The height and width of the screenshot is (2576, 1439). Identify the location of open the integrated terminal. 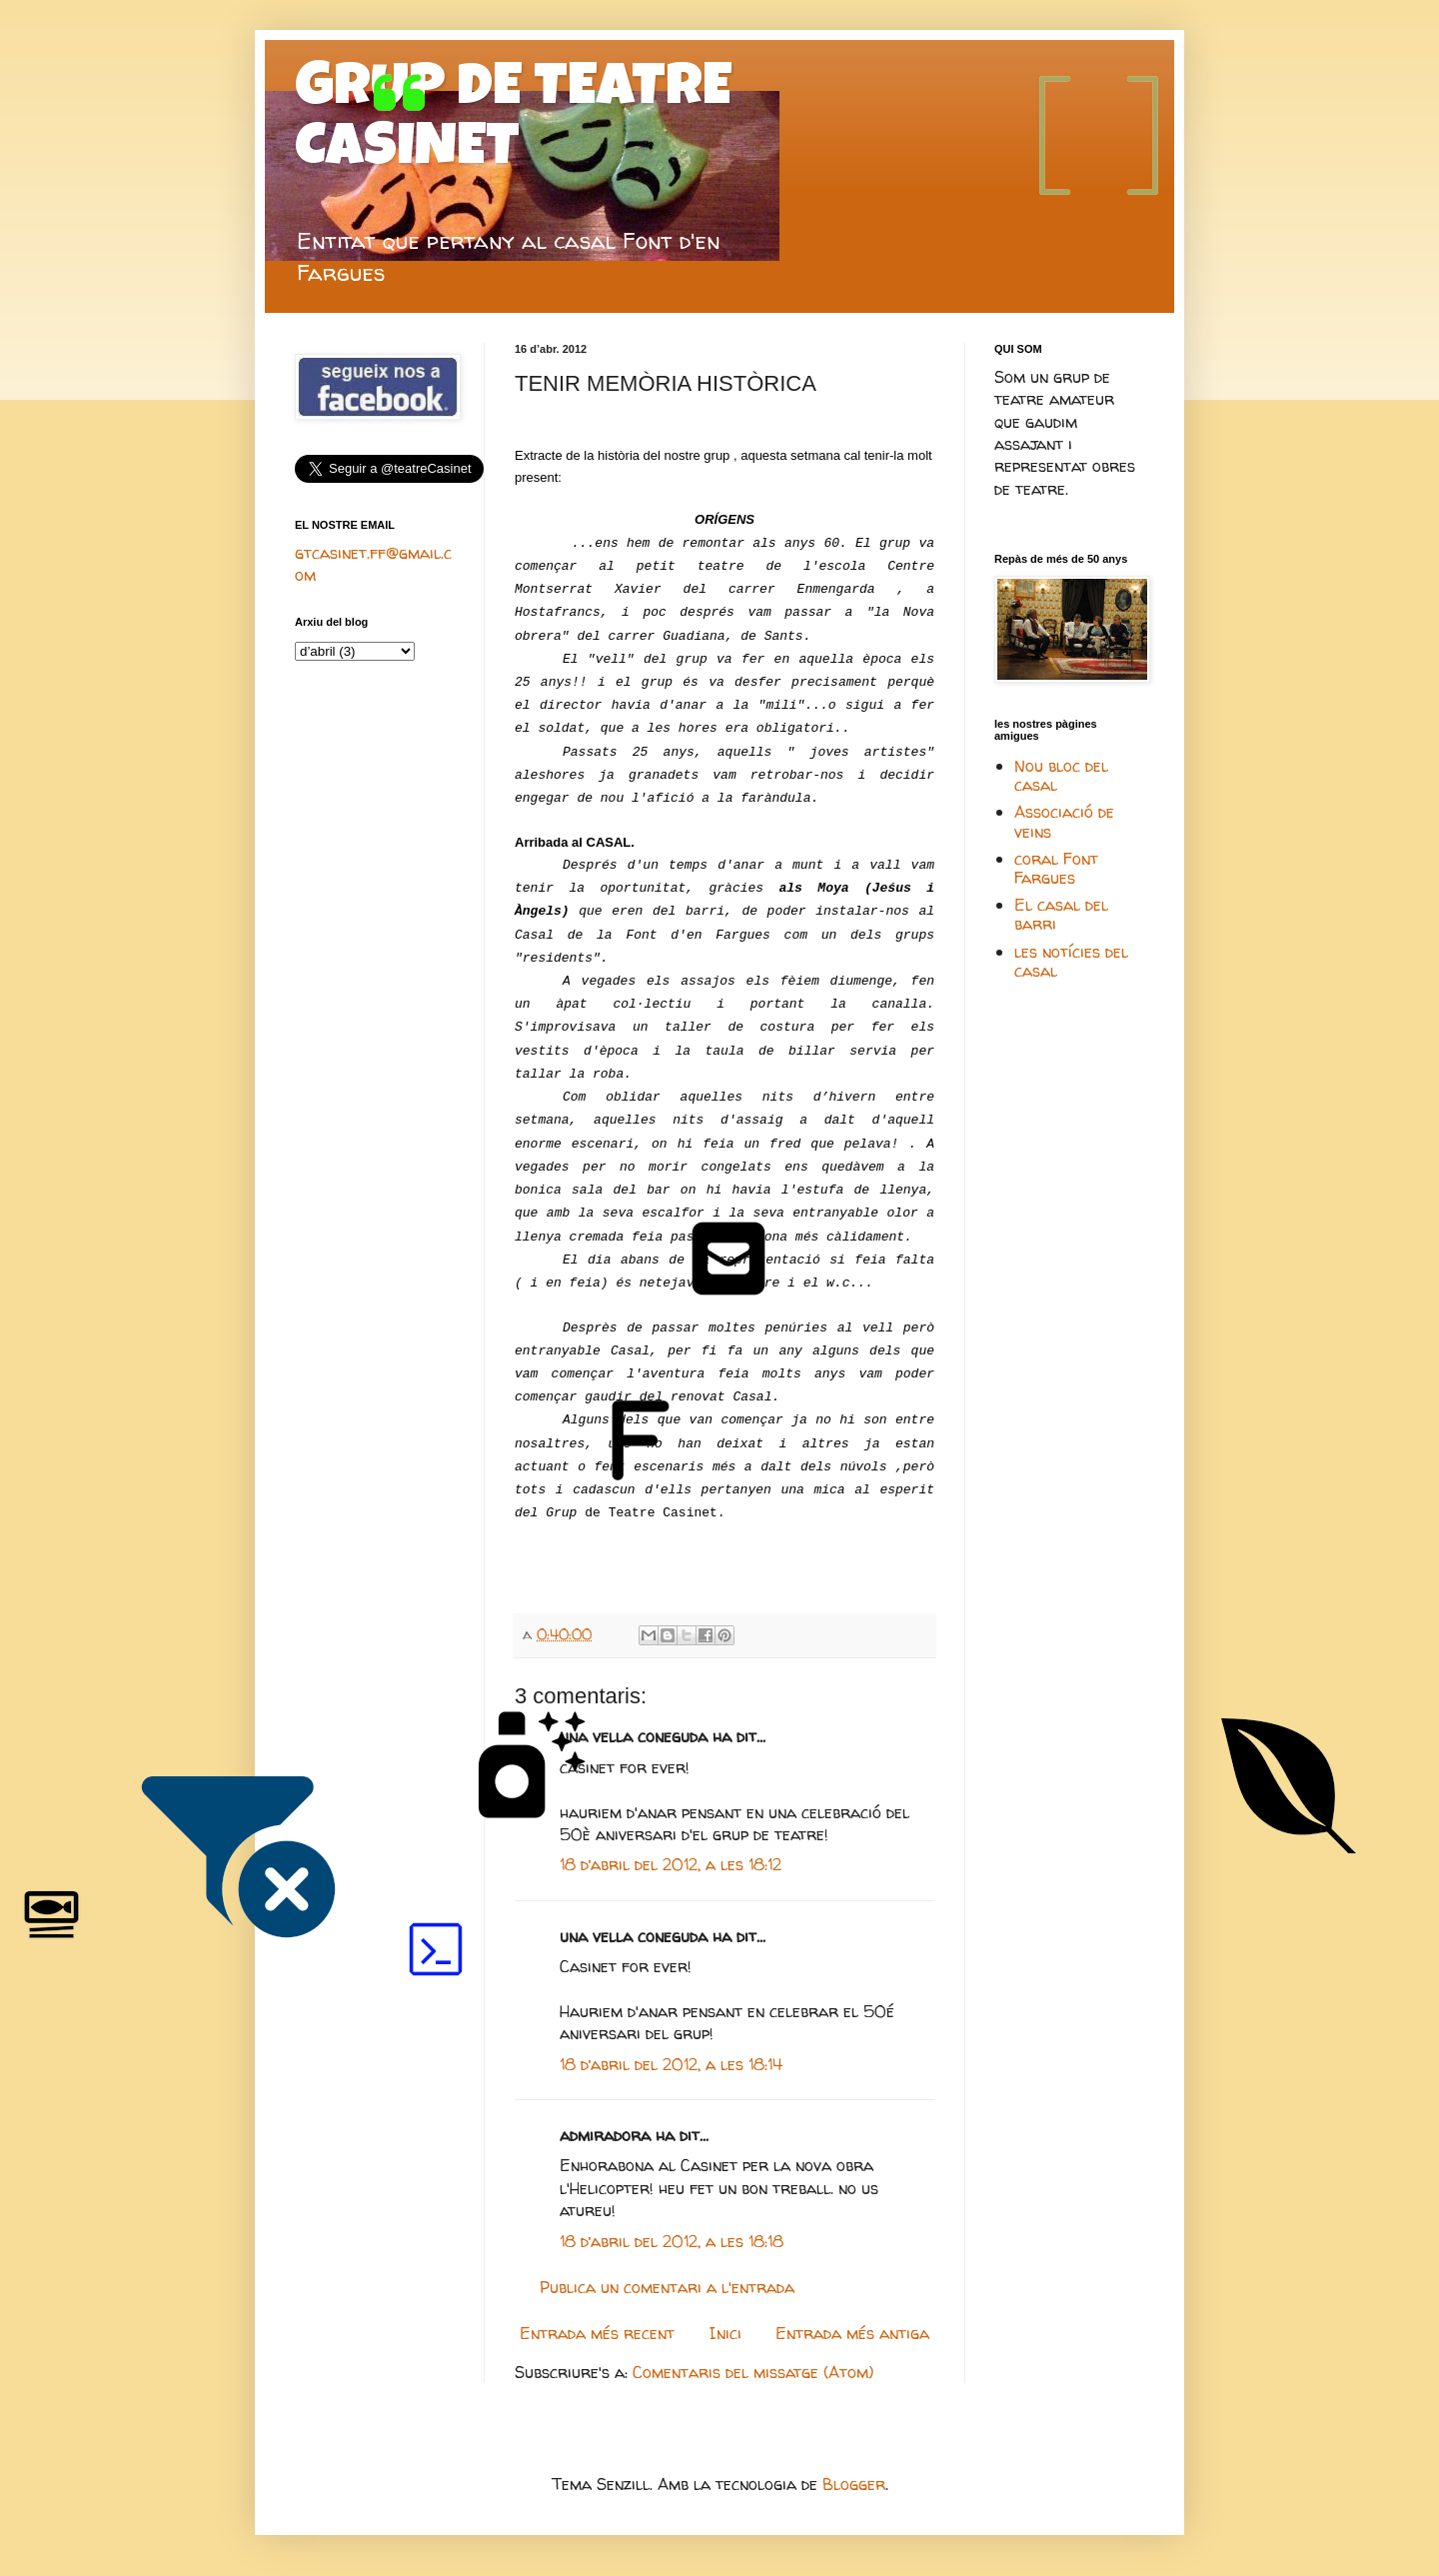
(436, 1949).